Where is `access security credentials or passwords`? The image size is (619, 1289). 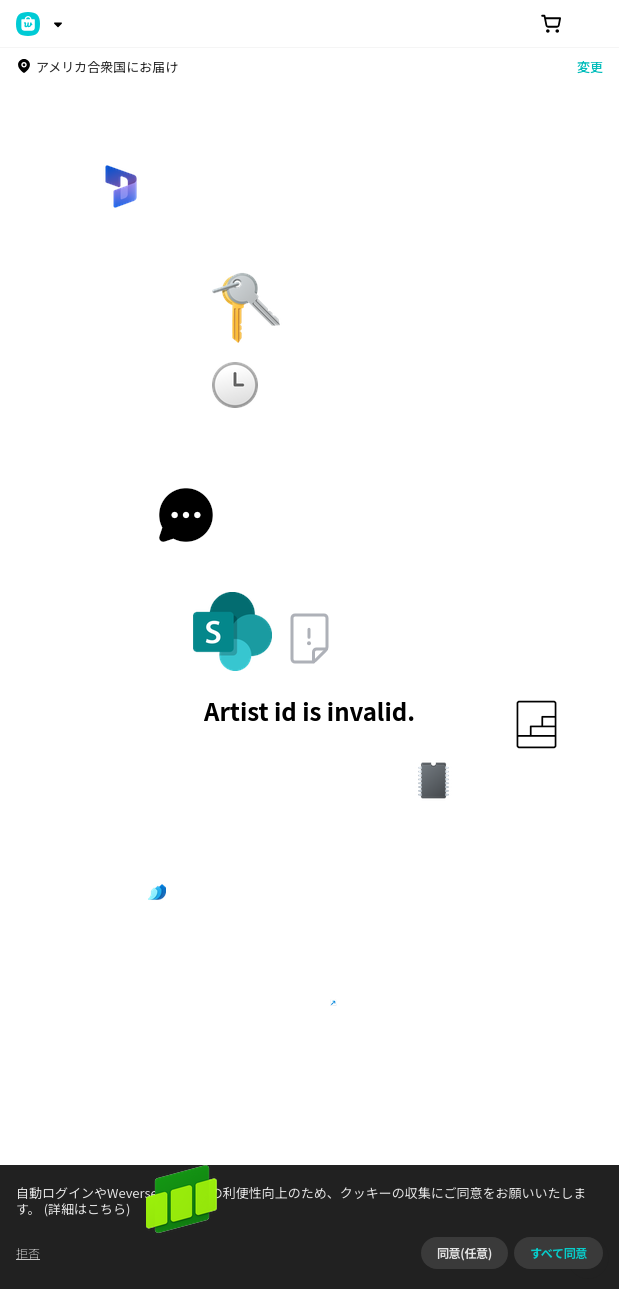 access security credentials or passwords is located at coordinates (246, 308).